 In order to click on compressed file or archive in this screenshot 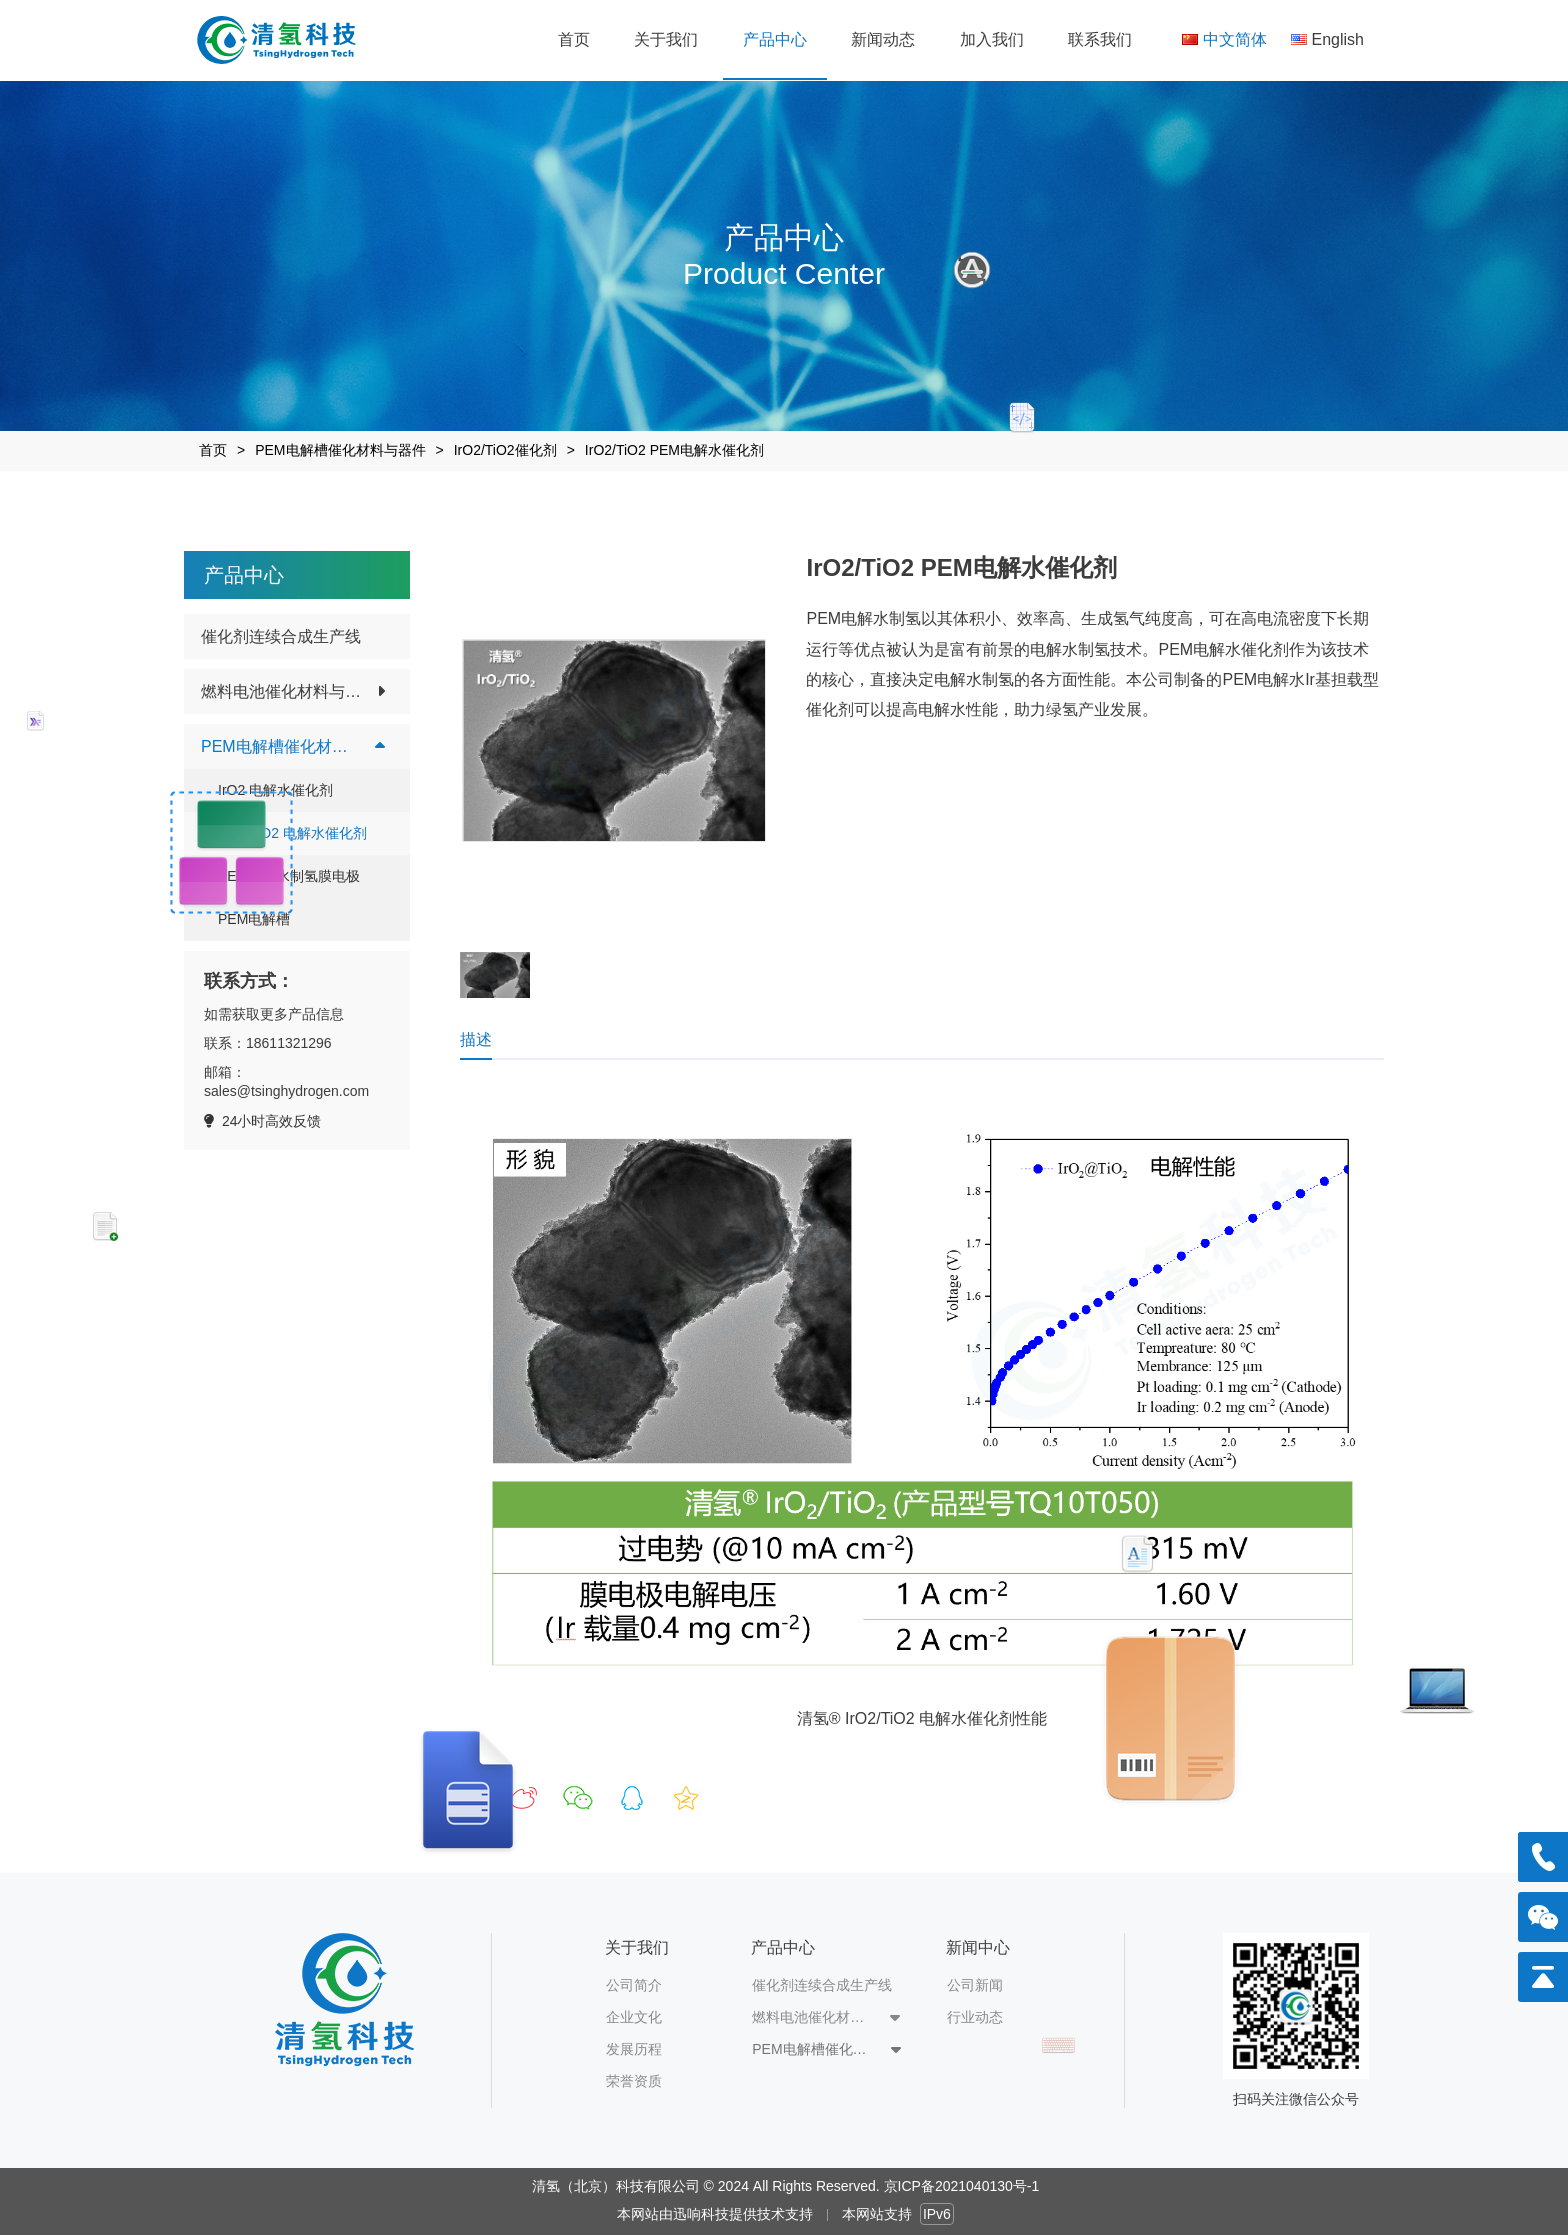, I will do `click(1170, 1718)`.